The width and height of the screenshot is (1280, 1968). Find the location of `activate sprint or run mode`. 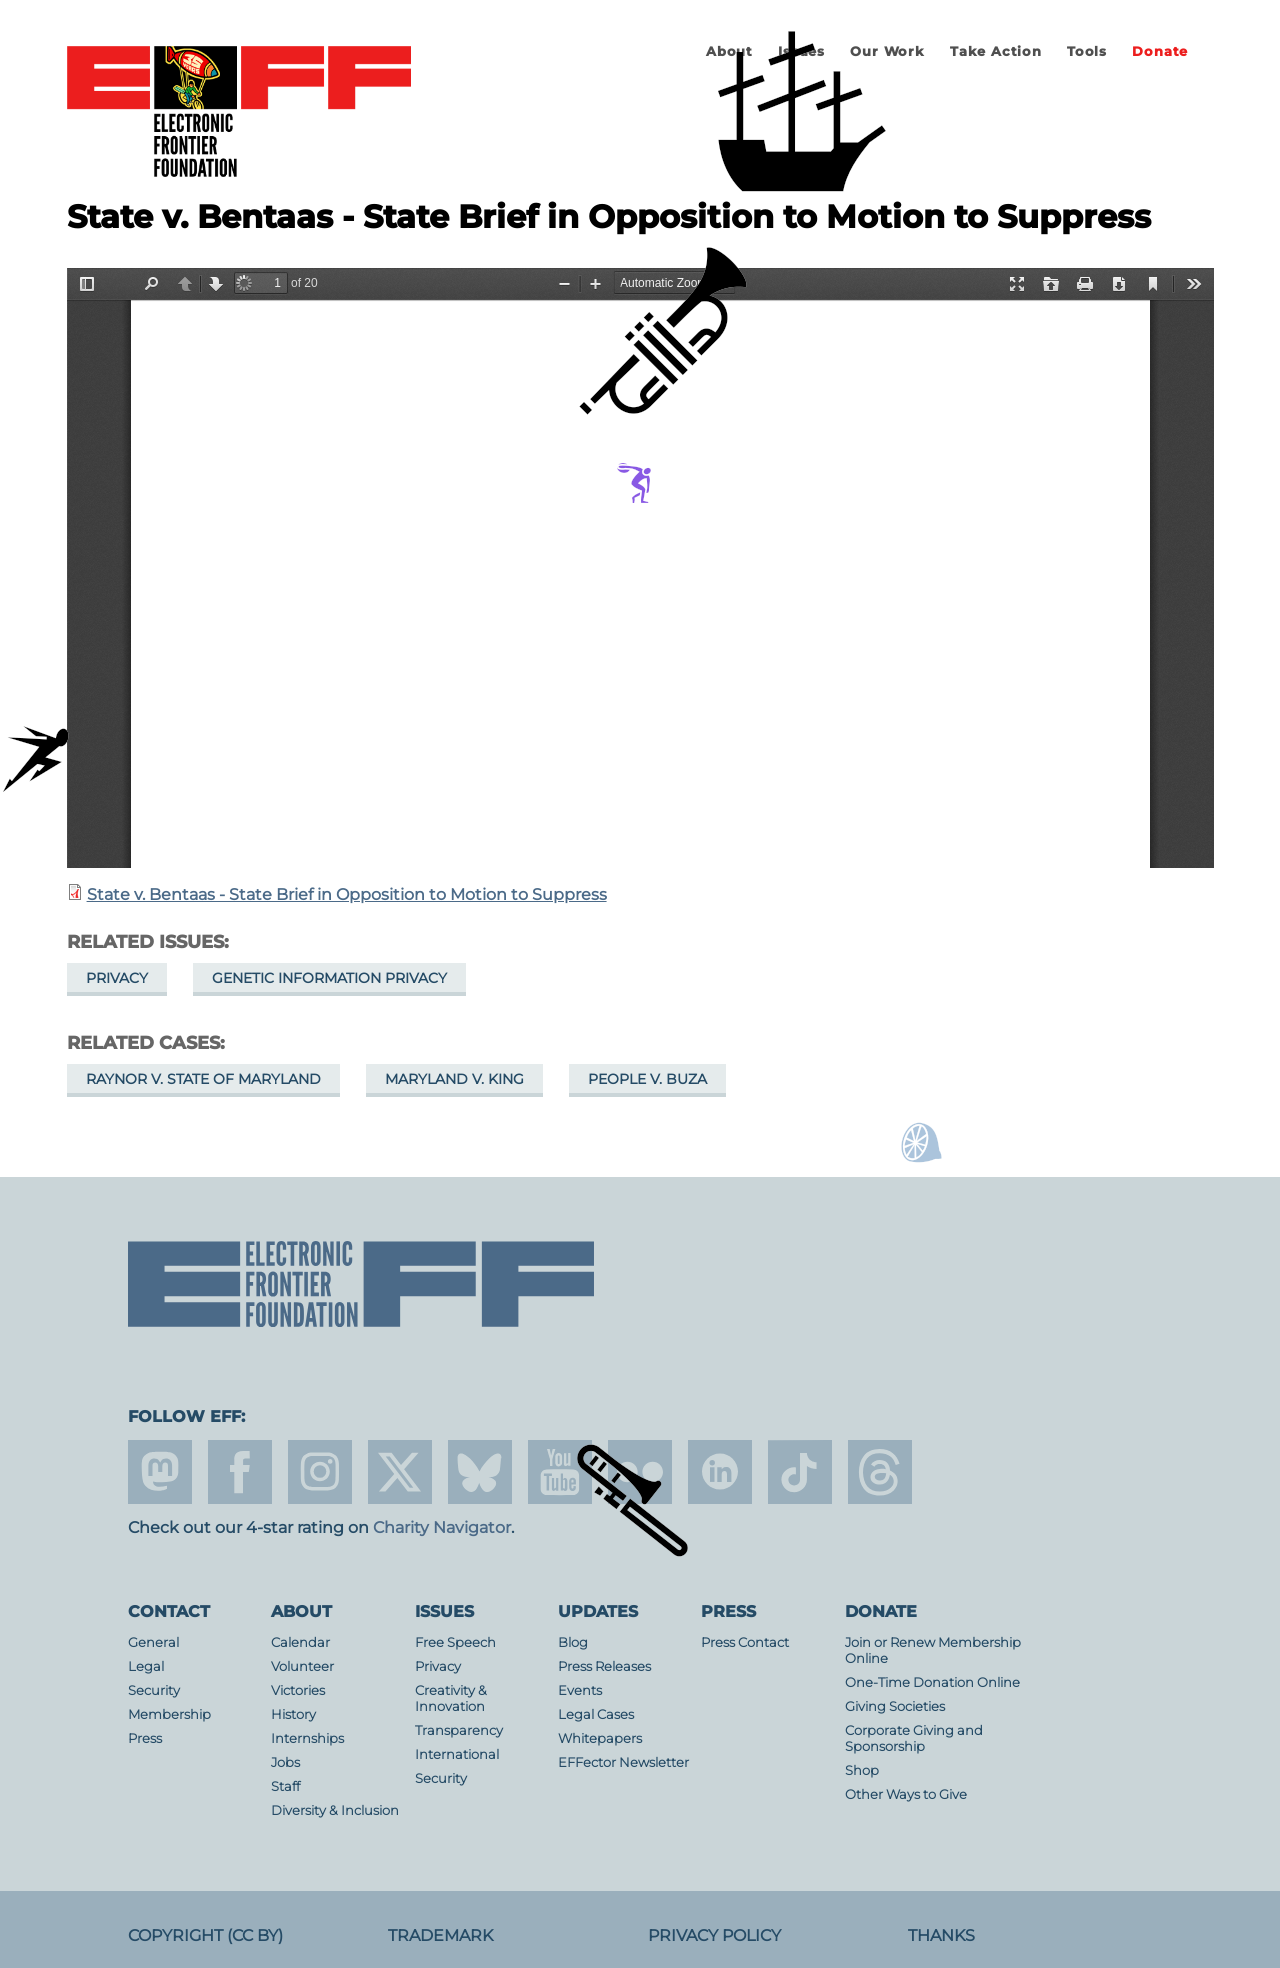

activate sprint or run mode is located at coordinates (35, 759).